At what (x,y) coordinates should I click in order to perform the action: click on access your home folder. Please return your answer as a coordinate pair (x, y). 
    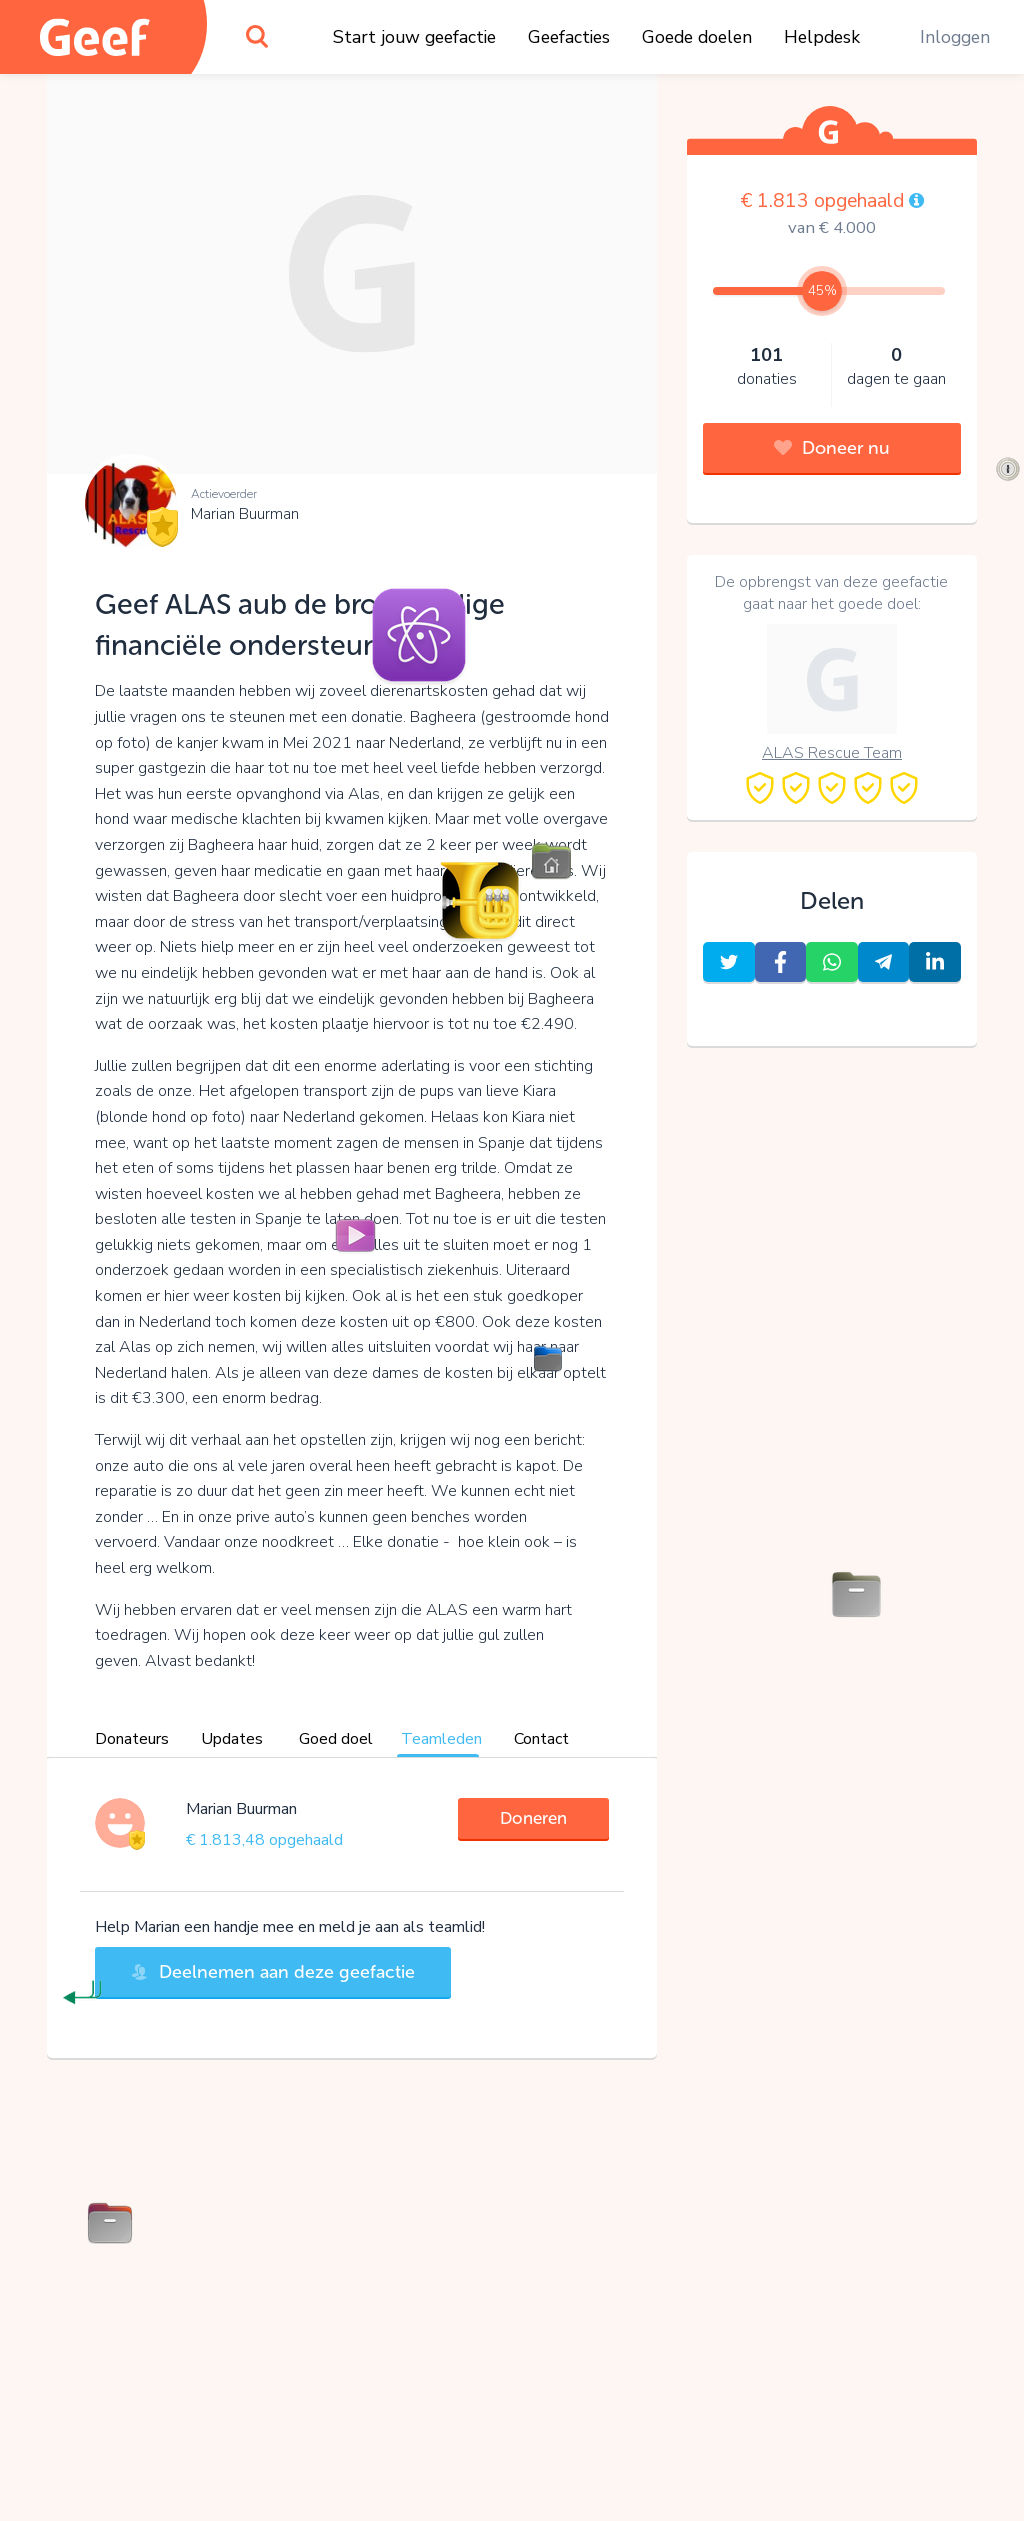
    Looking at the image, I should click on (551, 860).